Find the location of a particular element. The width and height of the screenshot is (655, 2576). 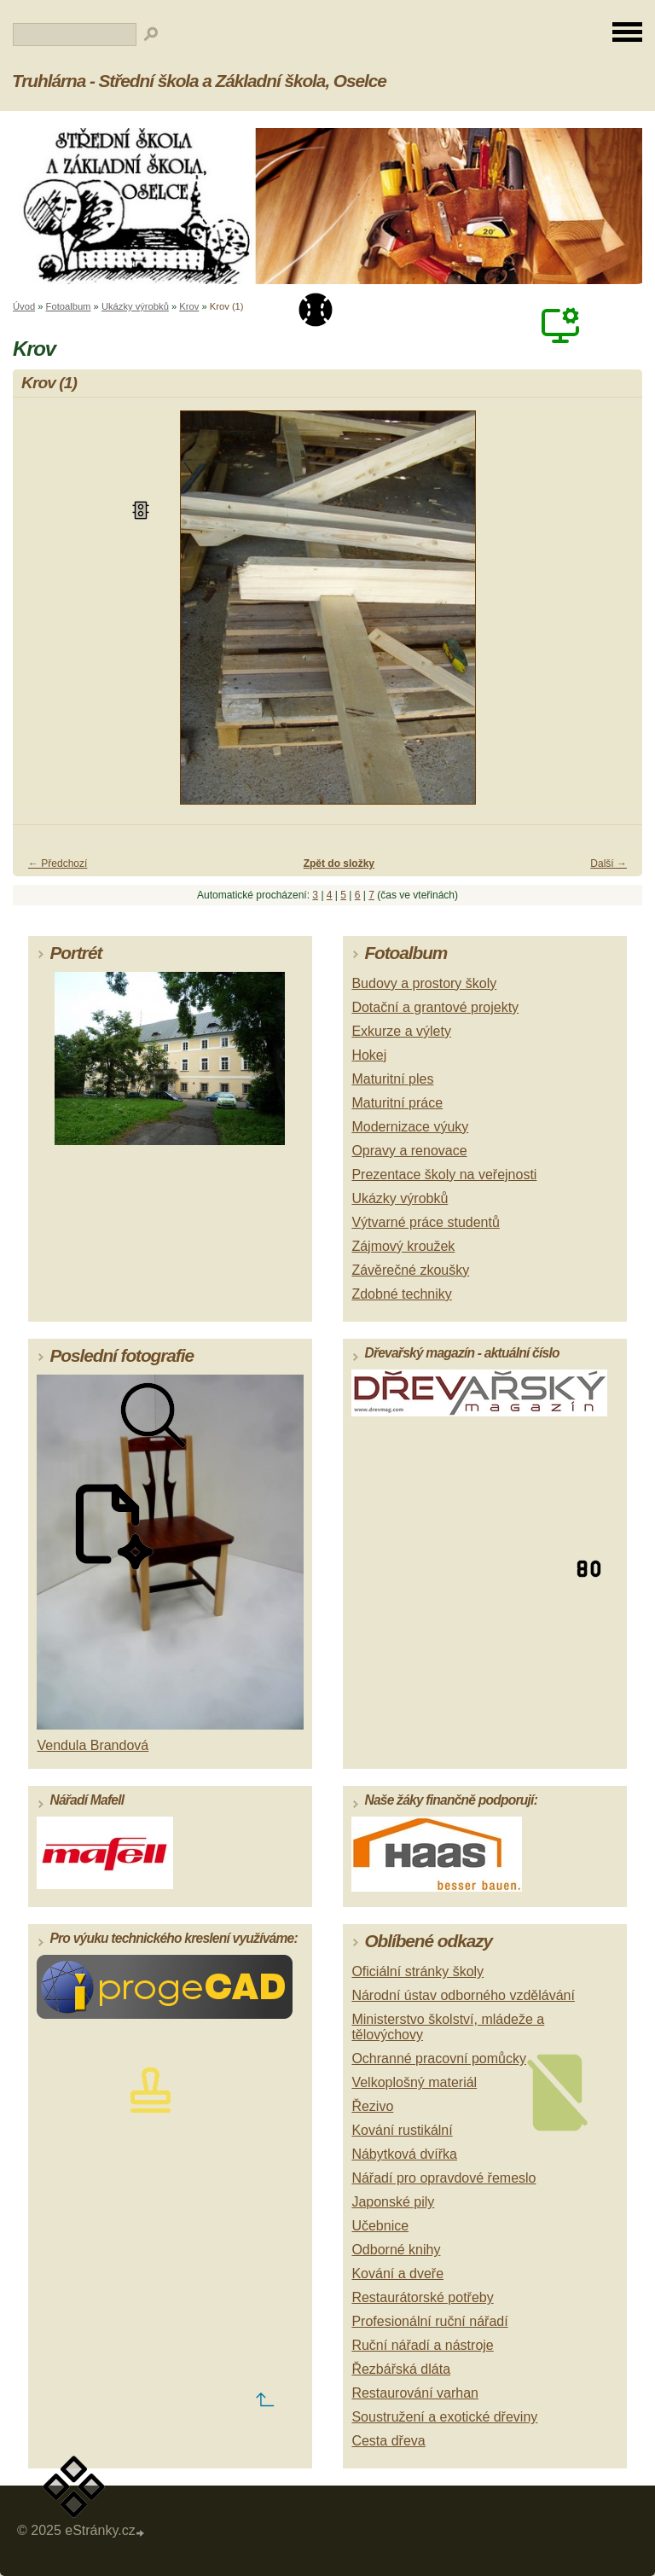

apply a stamp or approval mark is located at coordinates (150, 2090).